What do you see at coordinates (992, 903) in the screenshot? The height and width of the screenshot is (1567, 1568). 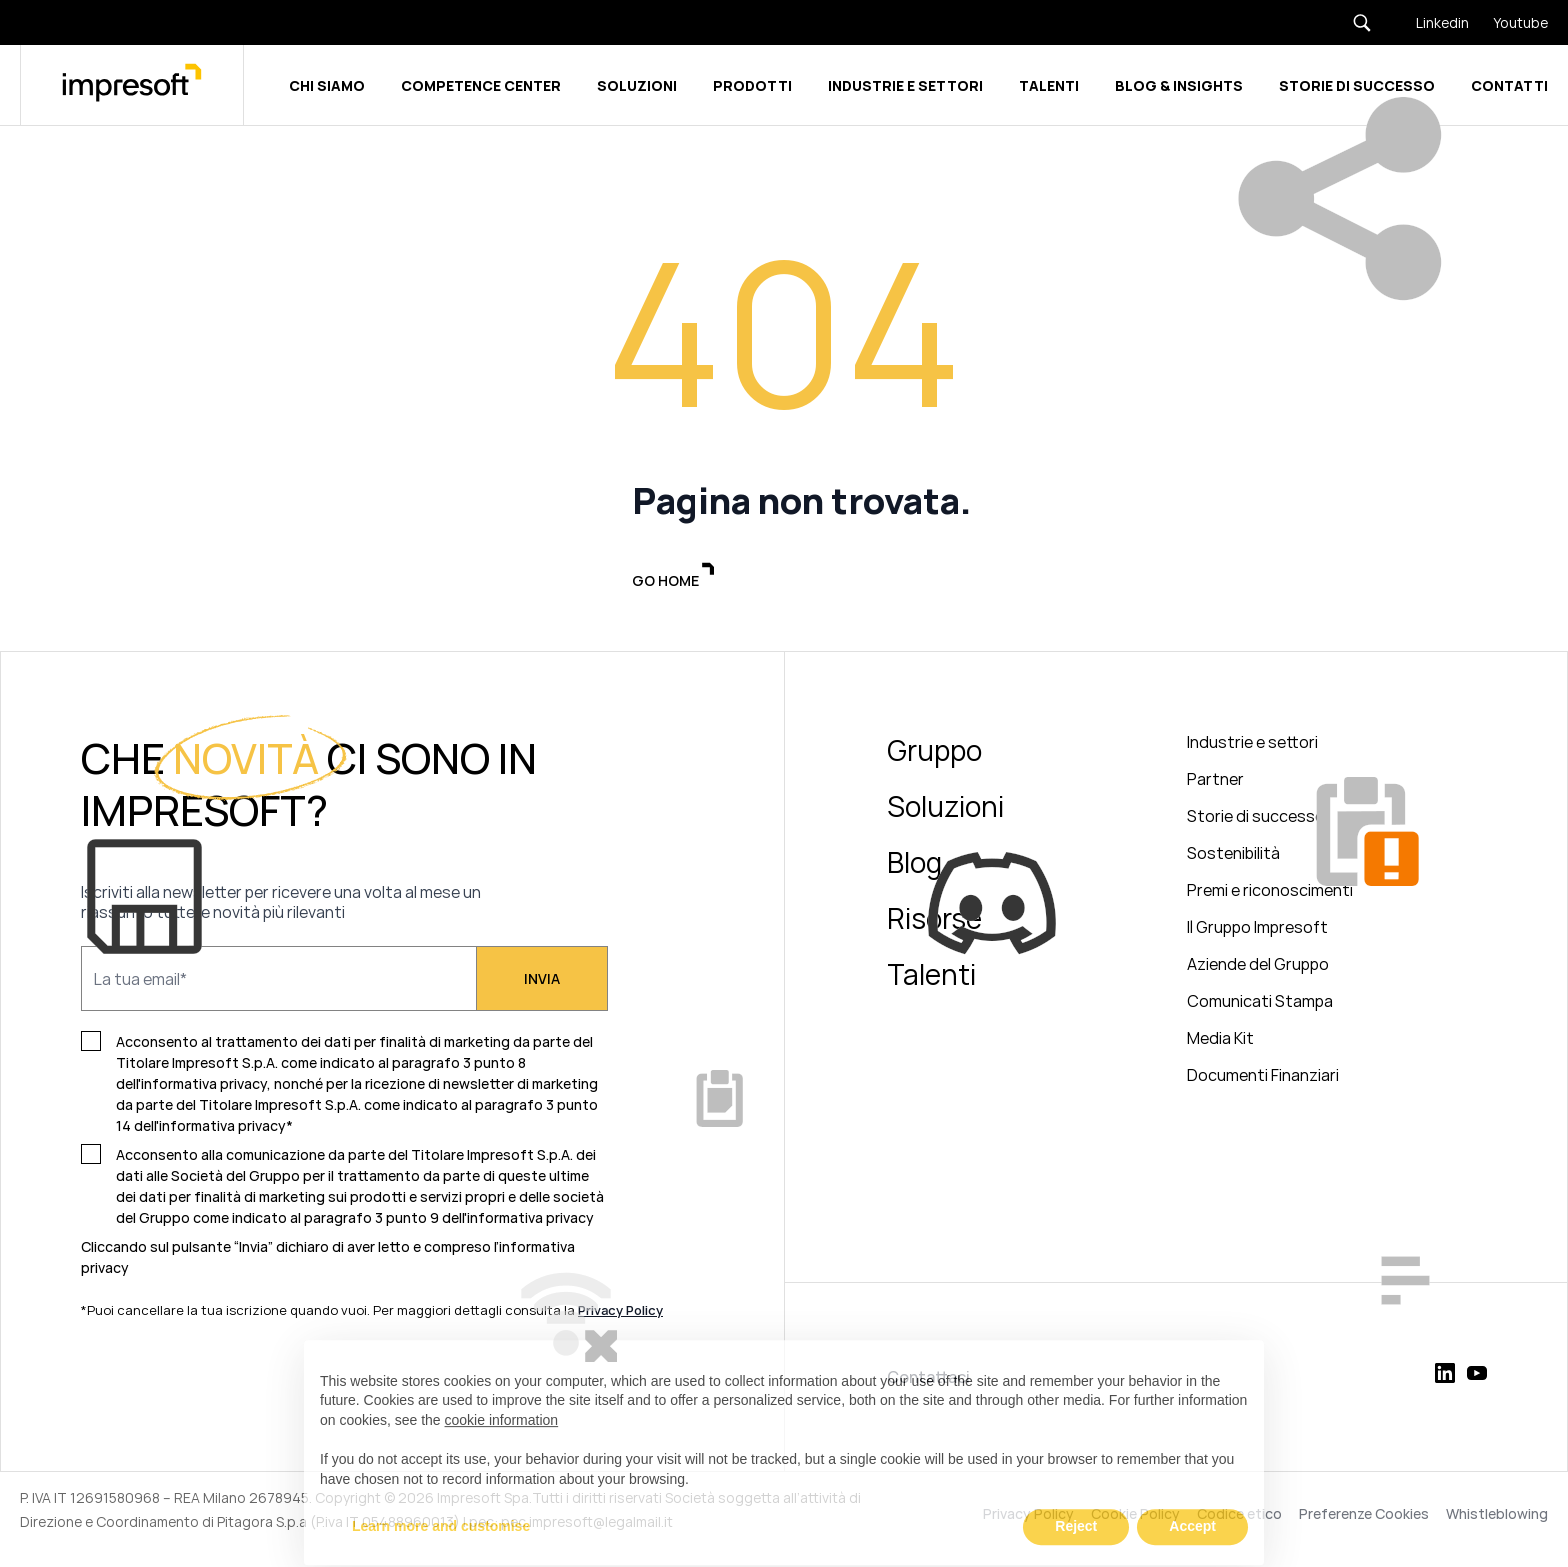 I see `open Discord app` at bounding box center [992, 903].